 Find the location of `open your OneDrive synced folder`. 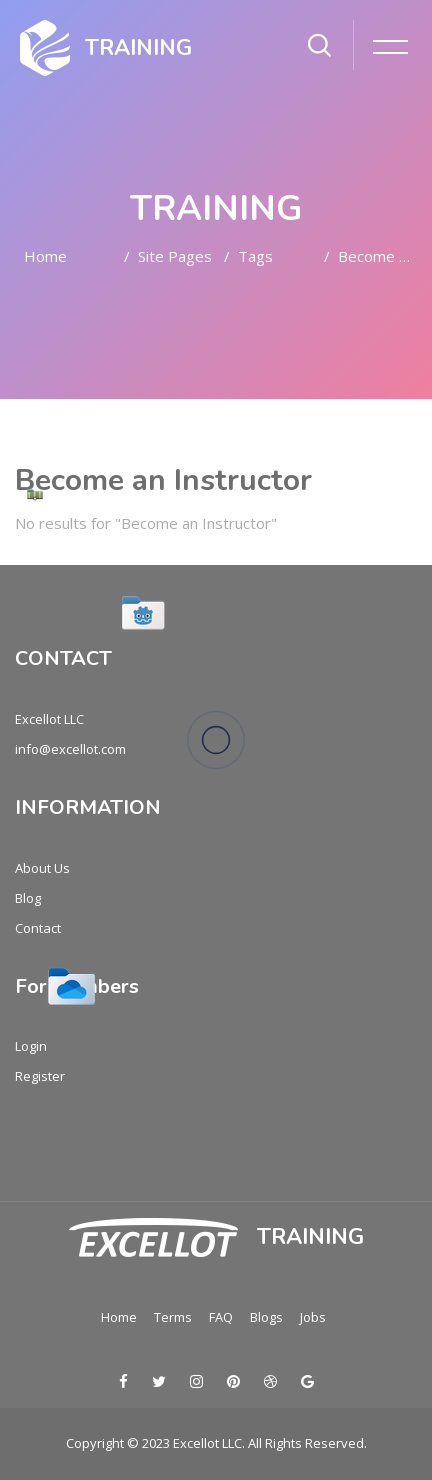

open your OneDrive synced folder is located at coordinates (71, 987).